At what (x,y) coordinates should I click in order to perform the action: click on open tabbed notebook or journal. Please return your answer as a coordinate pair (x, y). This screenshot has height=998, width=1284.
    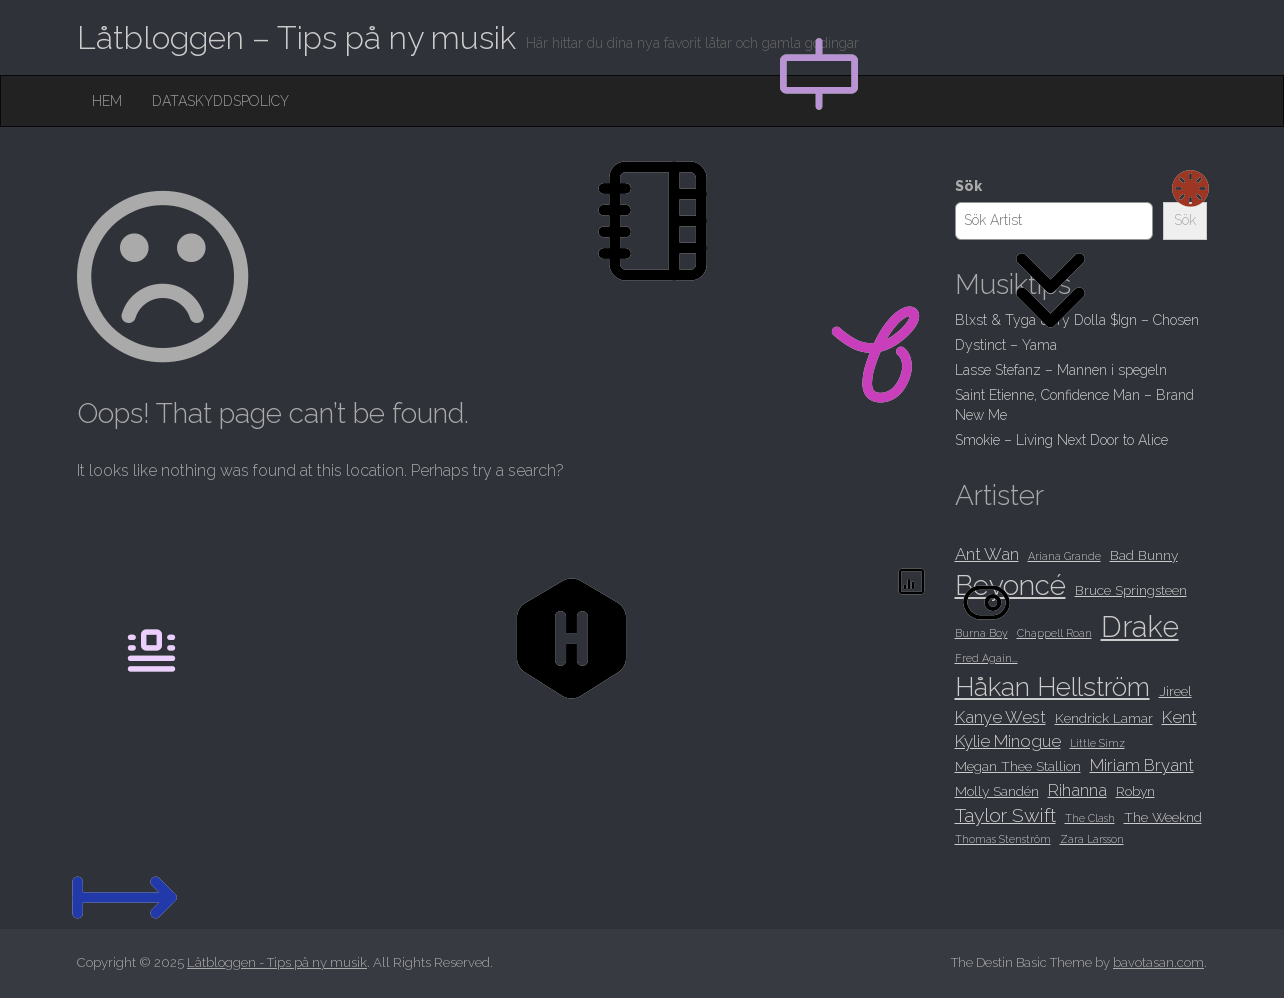
    Looking at the image, I should click on (658, 221).